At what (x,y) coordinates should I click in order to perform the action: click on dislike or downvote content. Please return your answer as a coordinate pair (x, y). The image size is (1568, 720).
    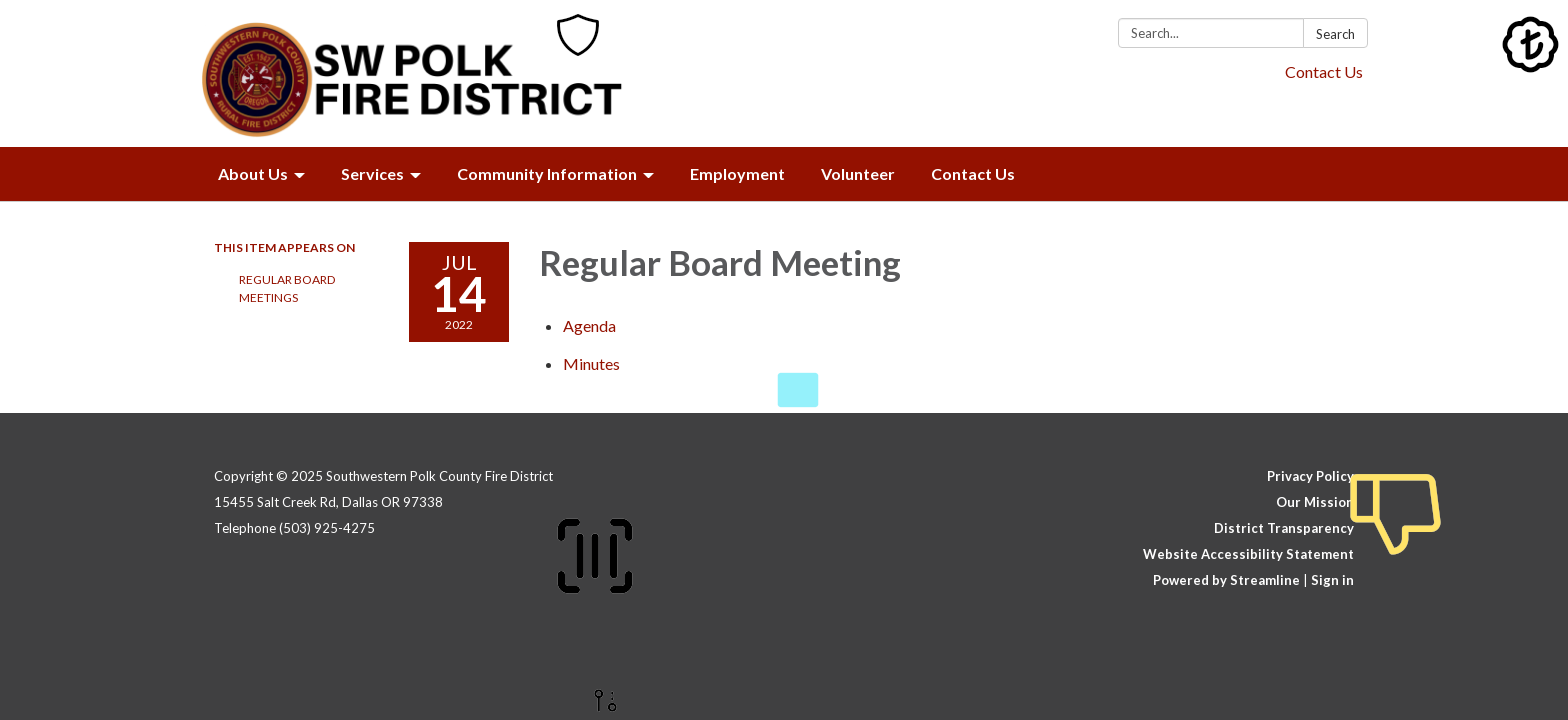
    Looking at the image, I should click on (1395, 509).